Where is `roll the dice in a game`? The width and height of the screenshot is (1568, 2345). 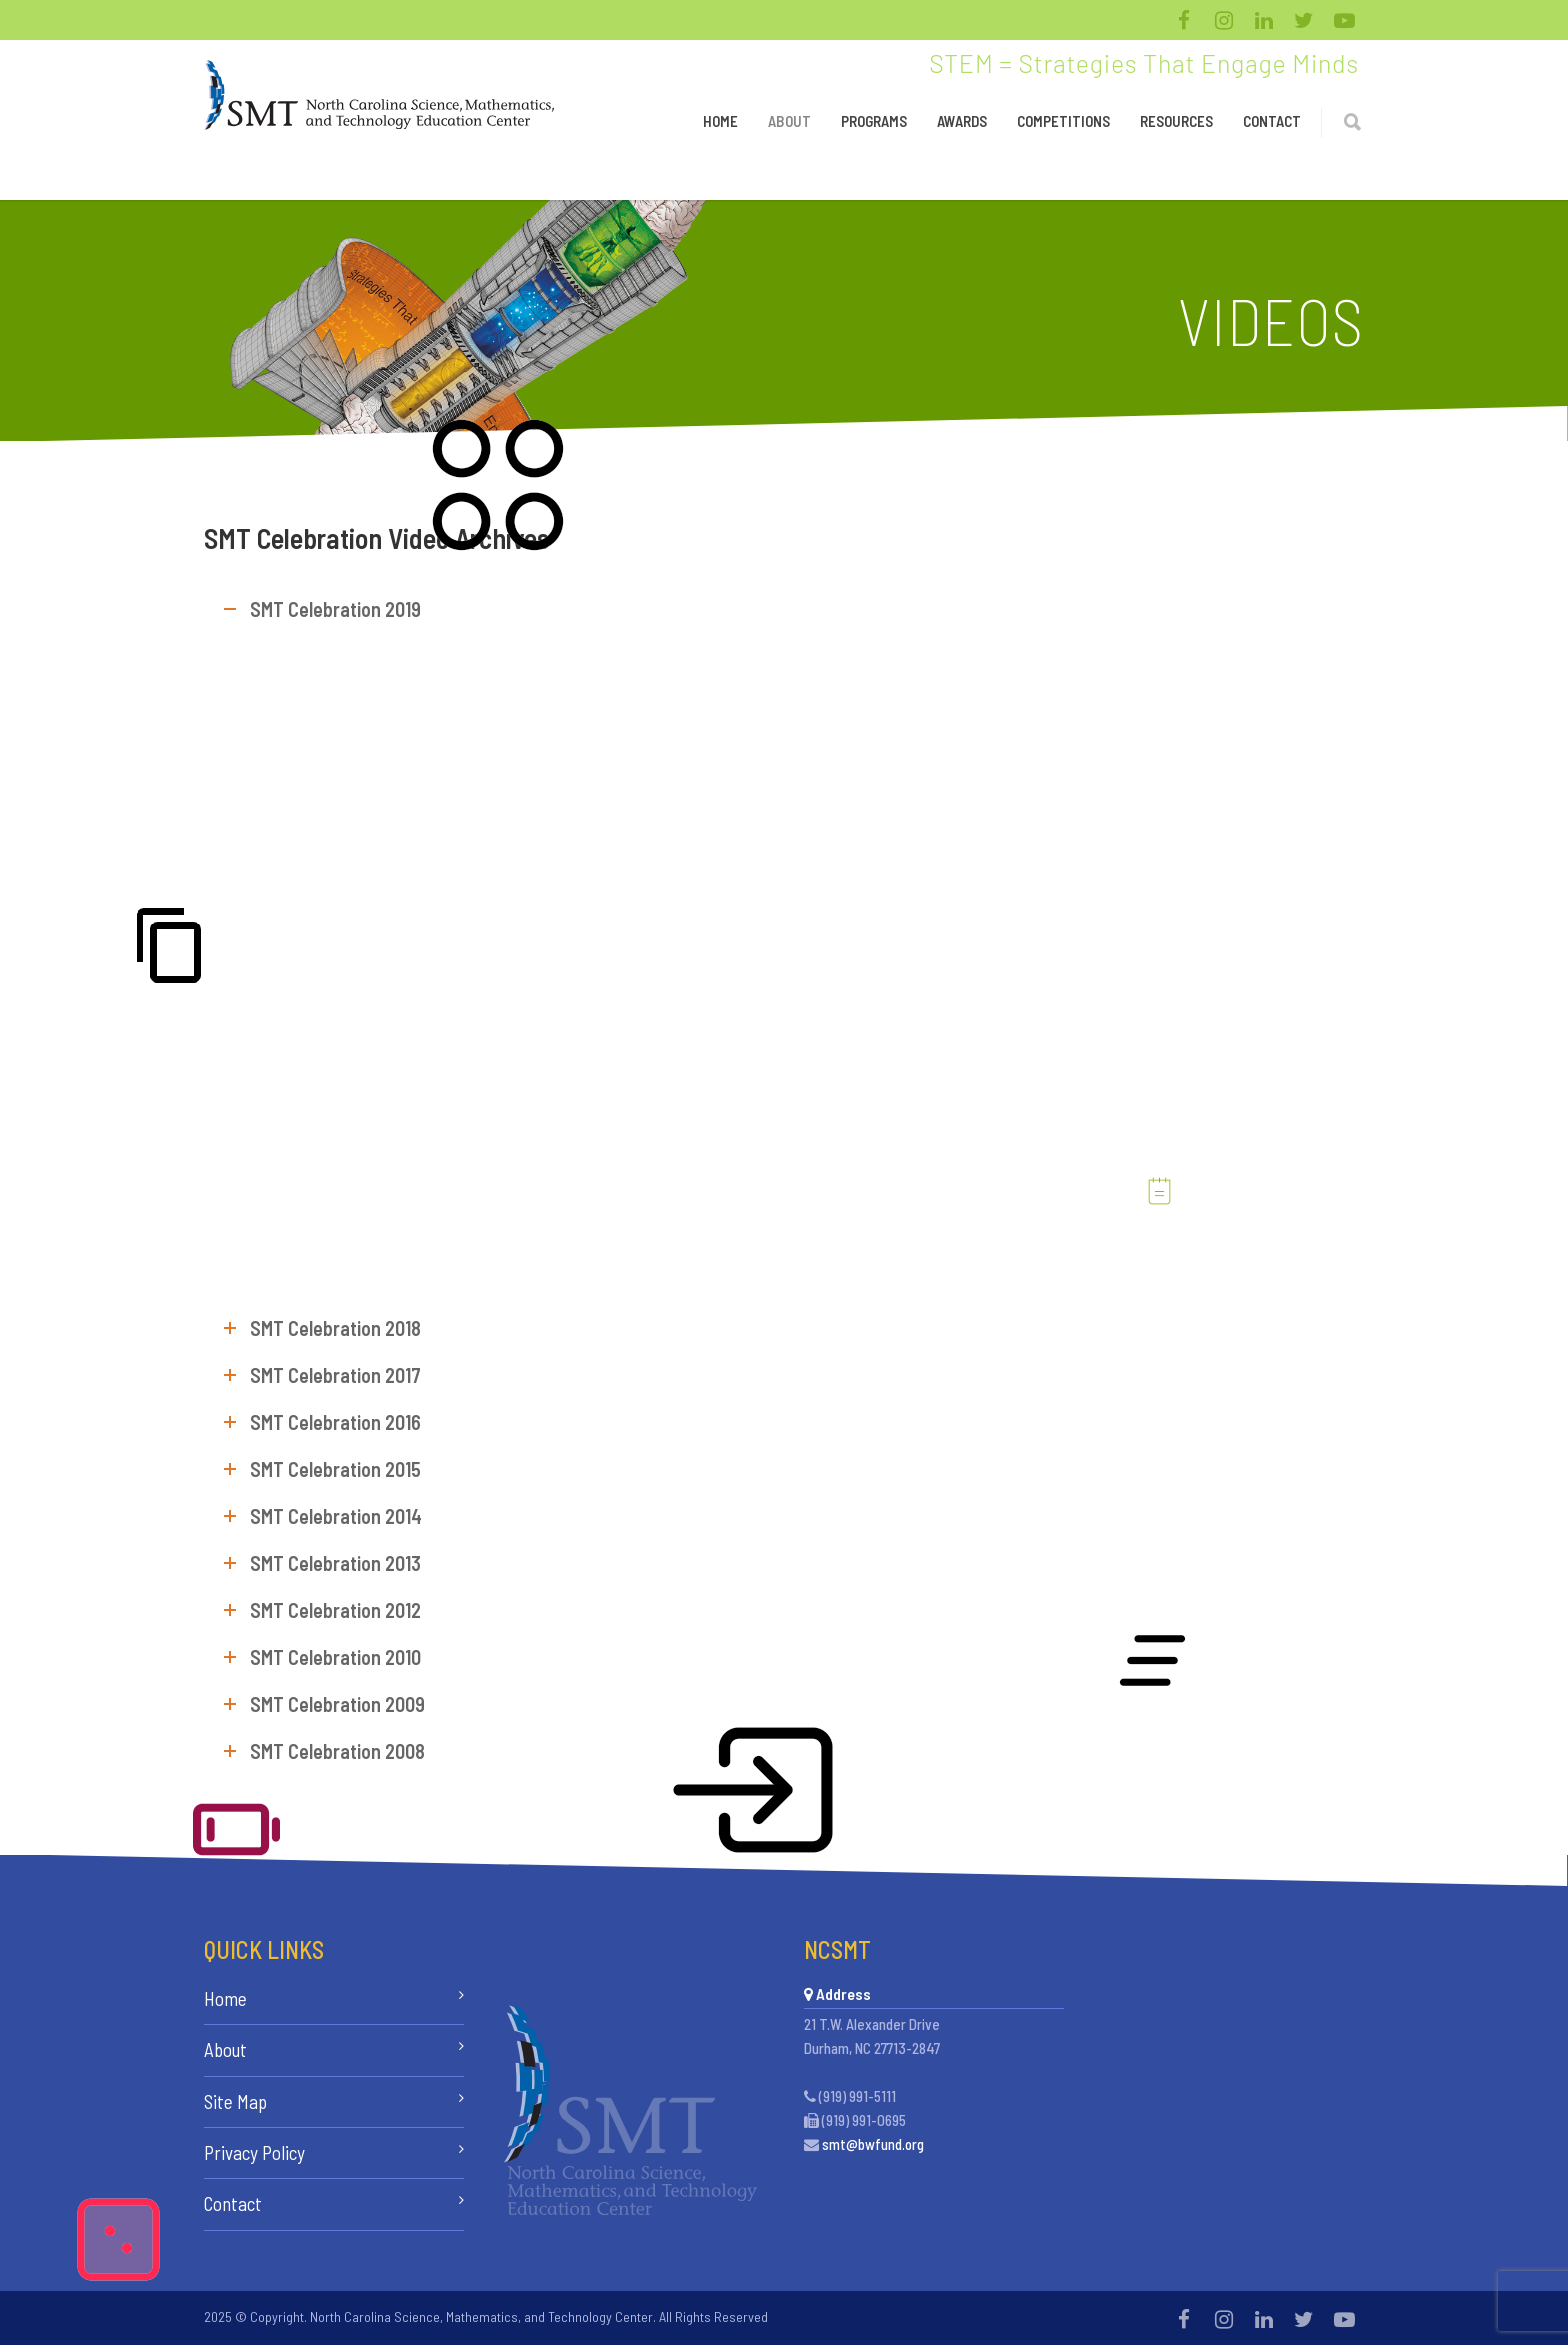
roll the dice in a game is located at coordinates (118, 2239).